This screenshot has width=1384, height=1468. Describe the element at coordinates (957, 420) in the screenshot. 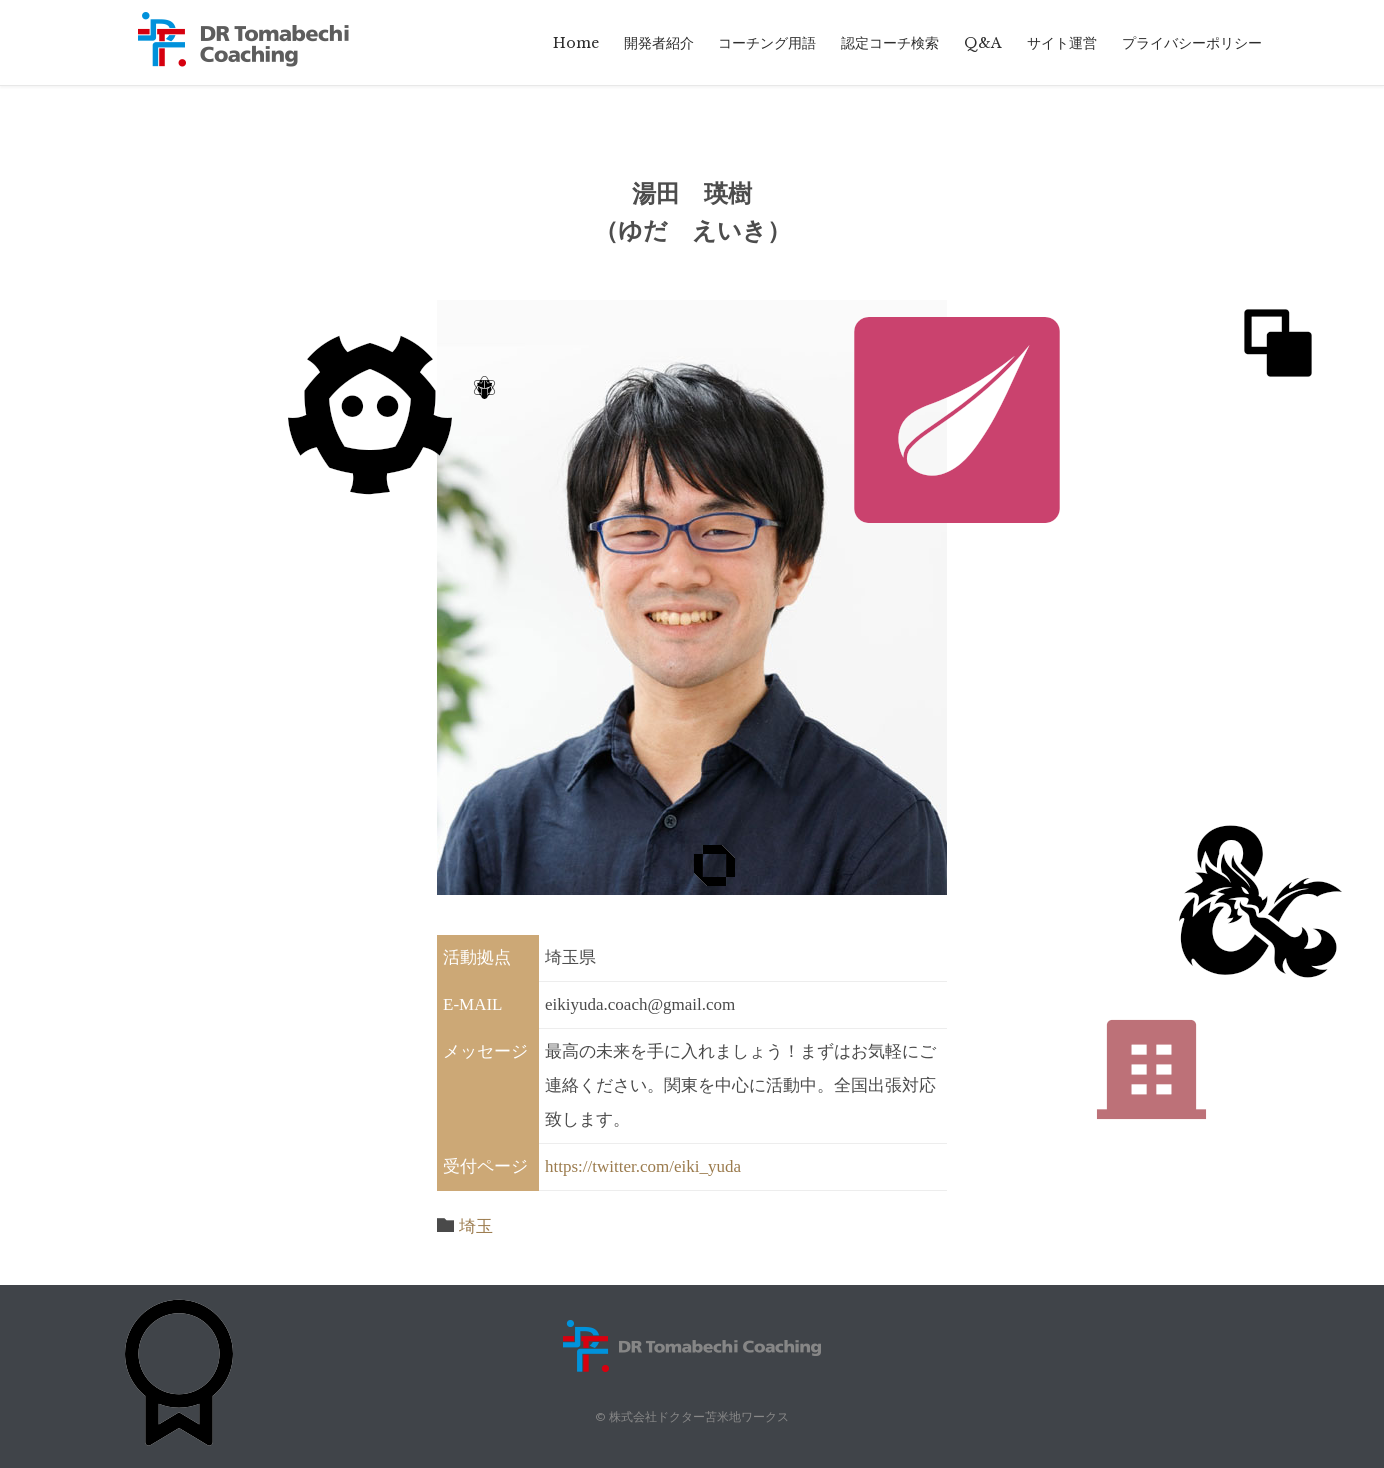

I see `thymeleaf java template engine logo` at that location.